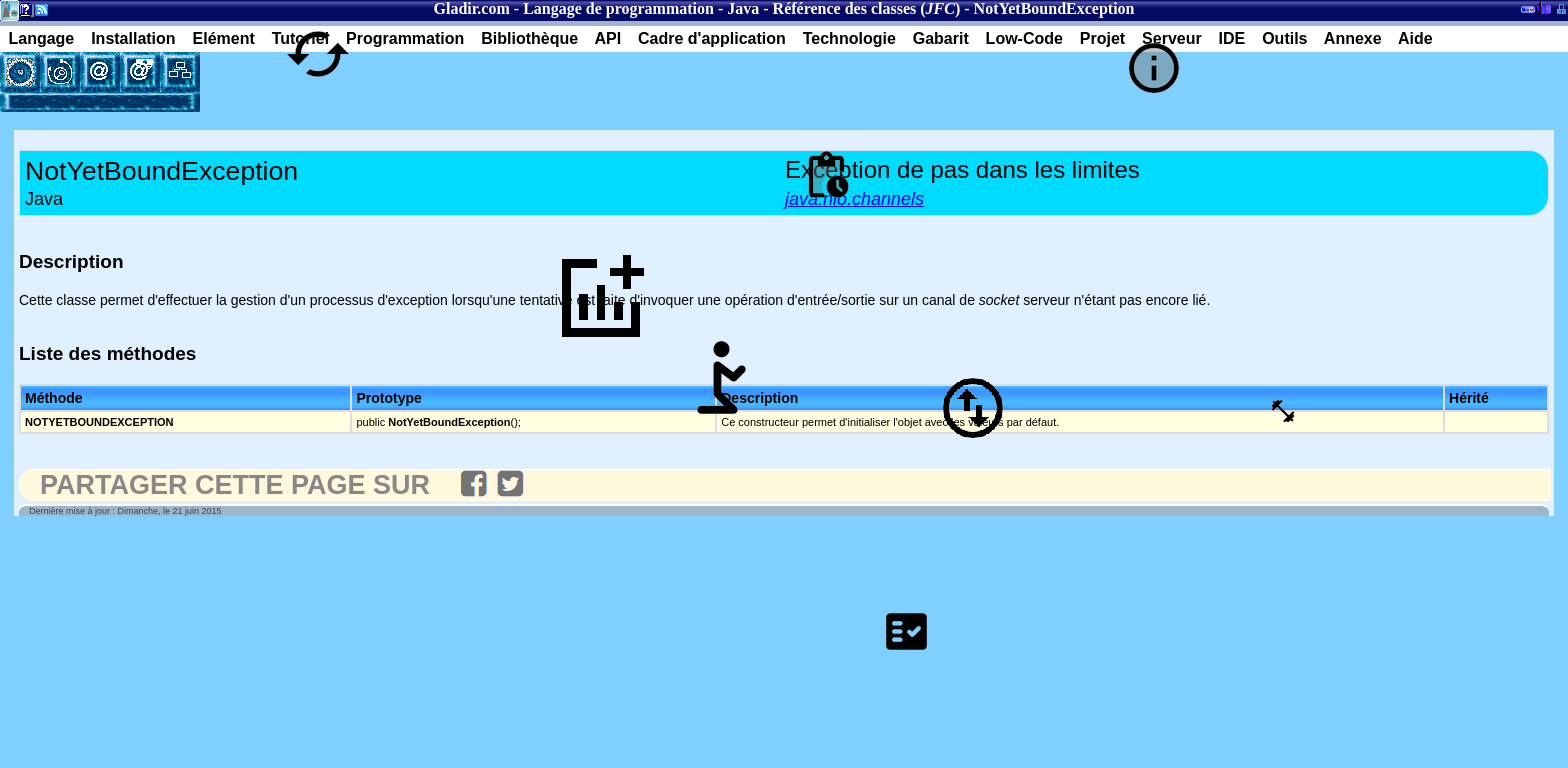  What do you see at coordinates (973, 408) in the screenshot?
I see `swap or reorder items vertically` at bounding box center [973, 408].